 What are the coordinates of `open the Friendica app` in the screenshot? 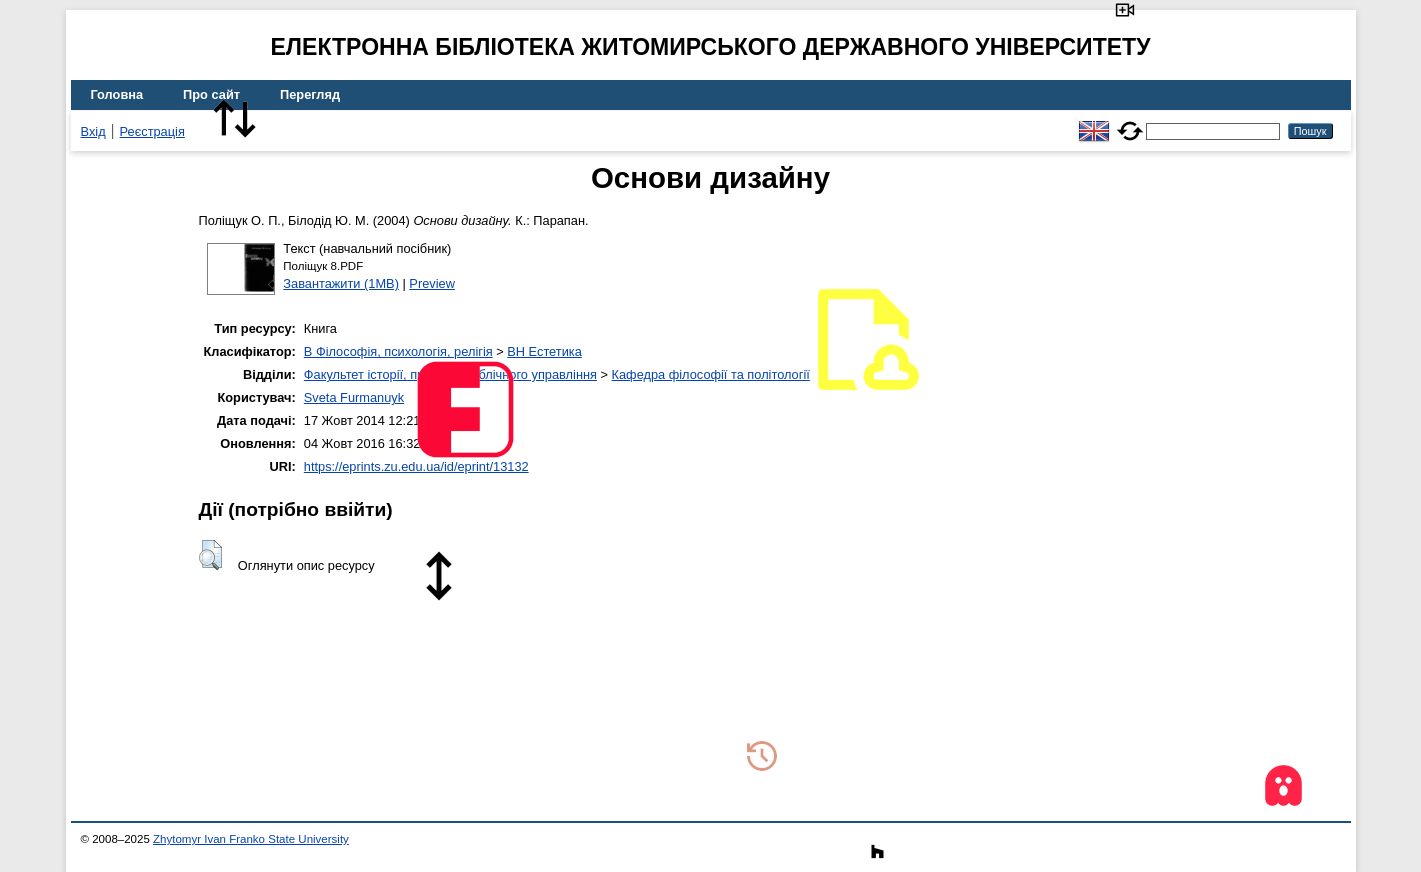 It's located at (465, 409).